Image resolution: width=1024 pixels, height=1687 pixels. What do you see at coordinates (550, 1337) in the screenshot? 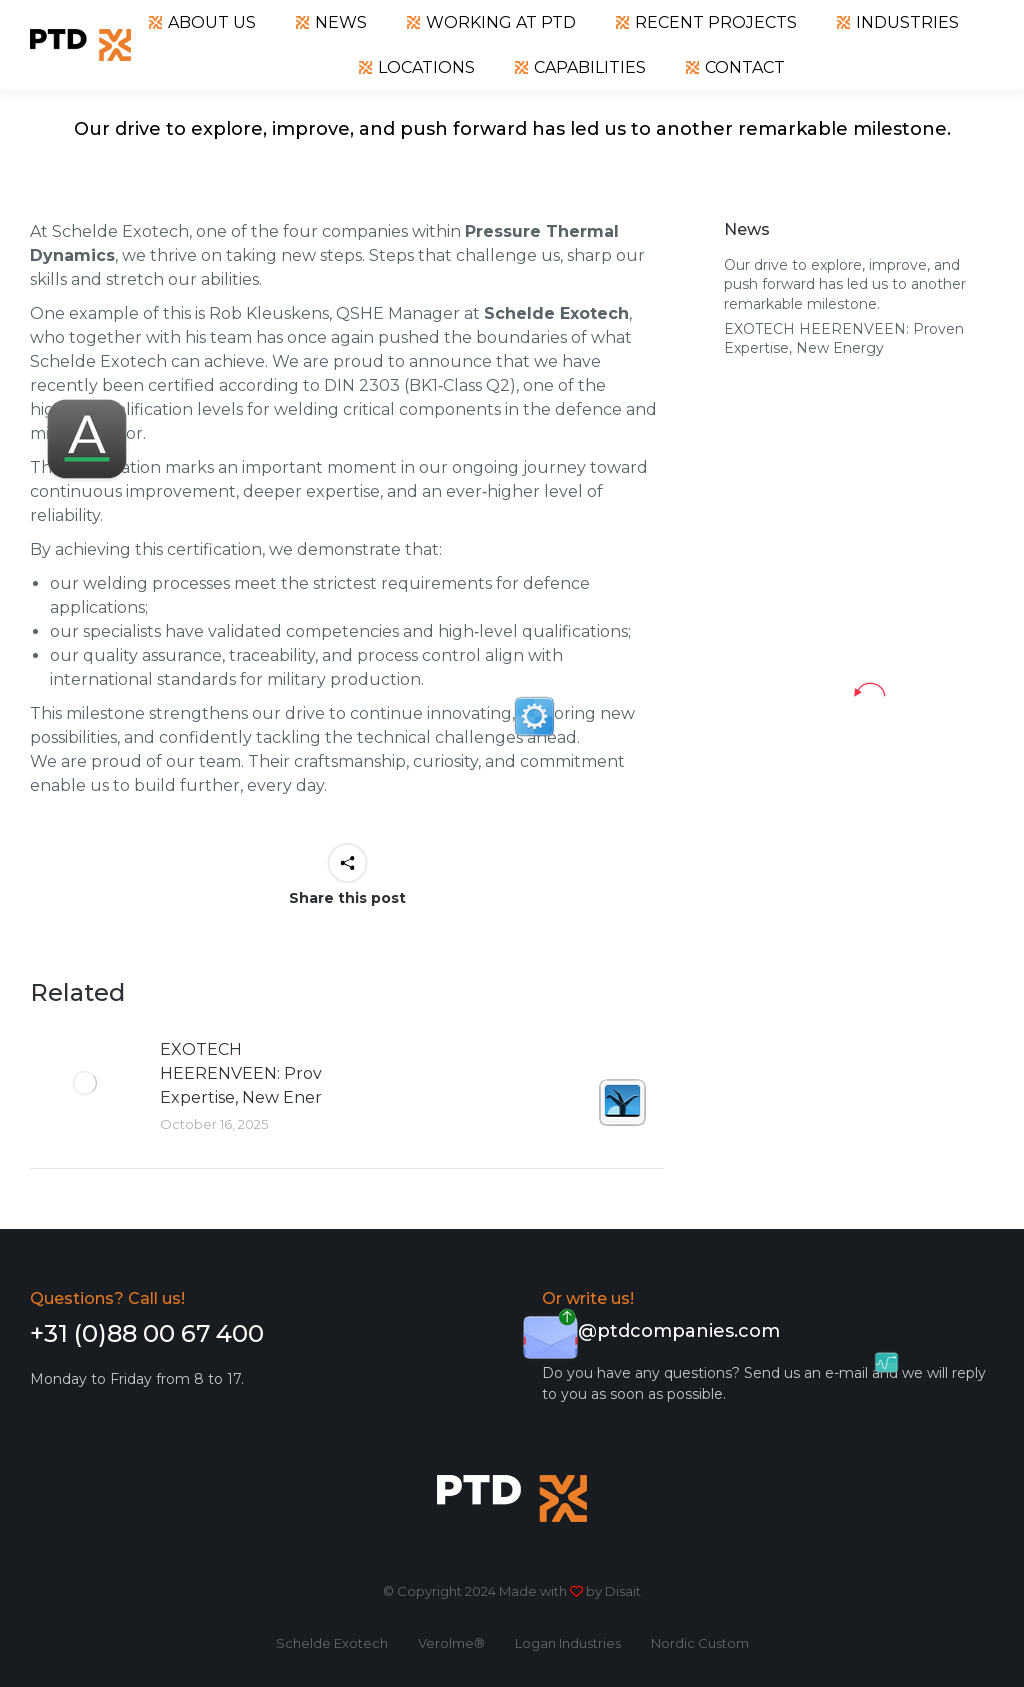
I see `message sent successfully` at bounding box center [550, 1337].